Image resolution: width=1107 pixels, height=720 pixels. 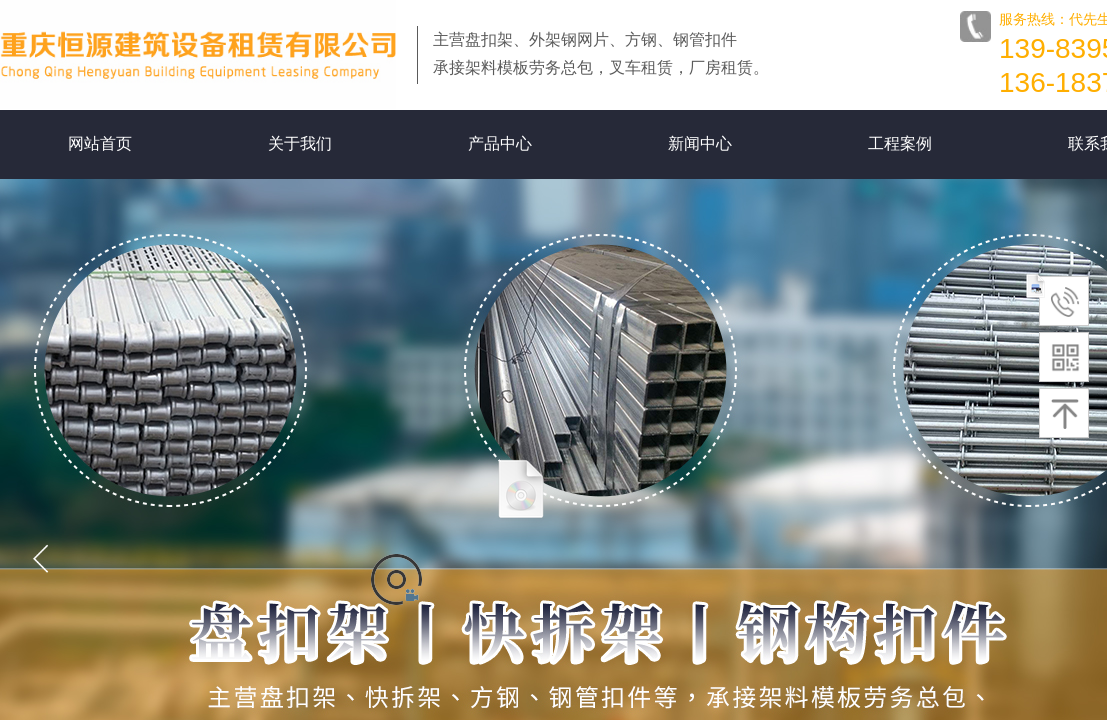 What do you see at coordinates (1035, 286) in the screenshot?
I see `a generic image file` at bounding box center [1035, 286].